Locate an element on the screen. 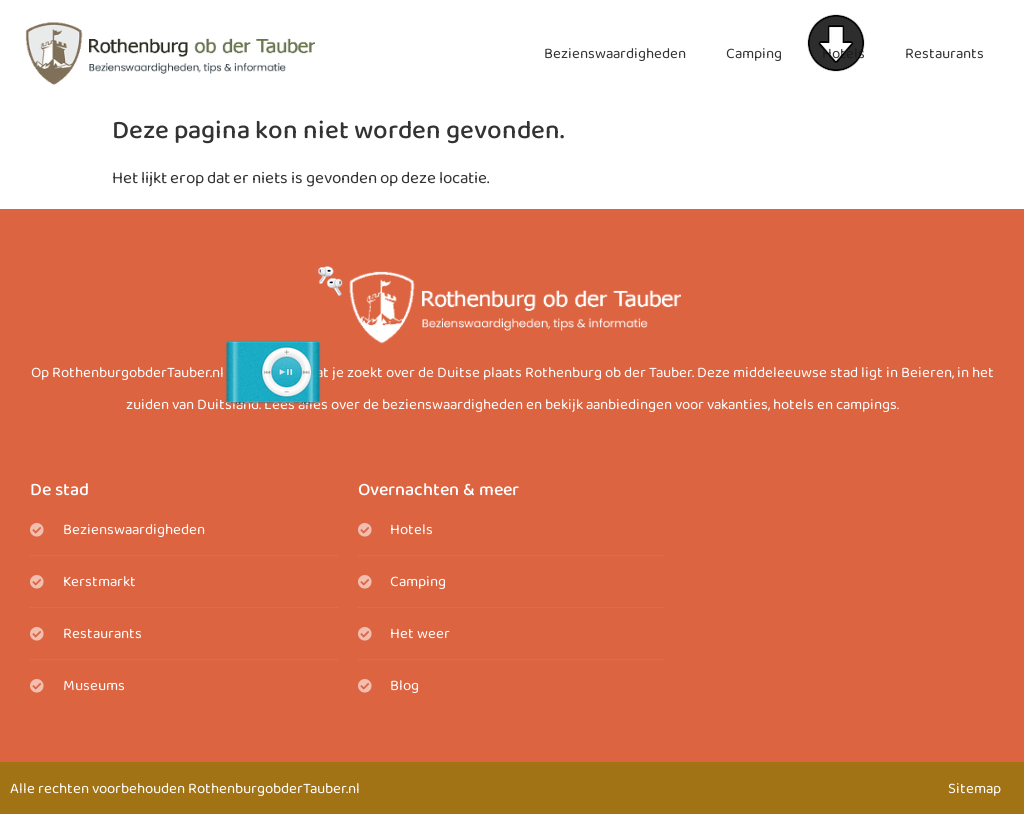 This screenshot has height=814, width=1024. iPod shuffle device connected is located at coordinates (273, 355).